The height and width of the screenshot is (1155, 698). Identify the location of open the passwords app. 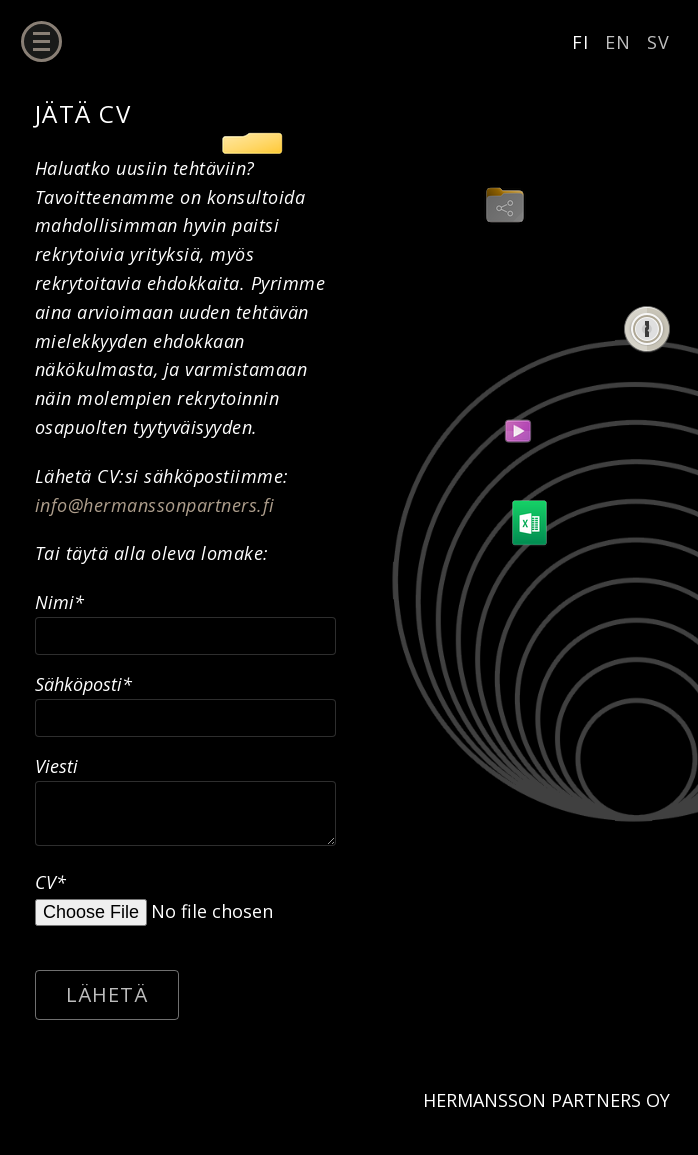
(647, 329).